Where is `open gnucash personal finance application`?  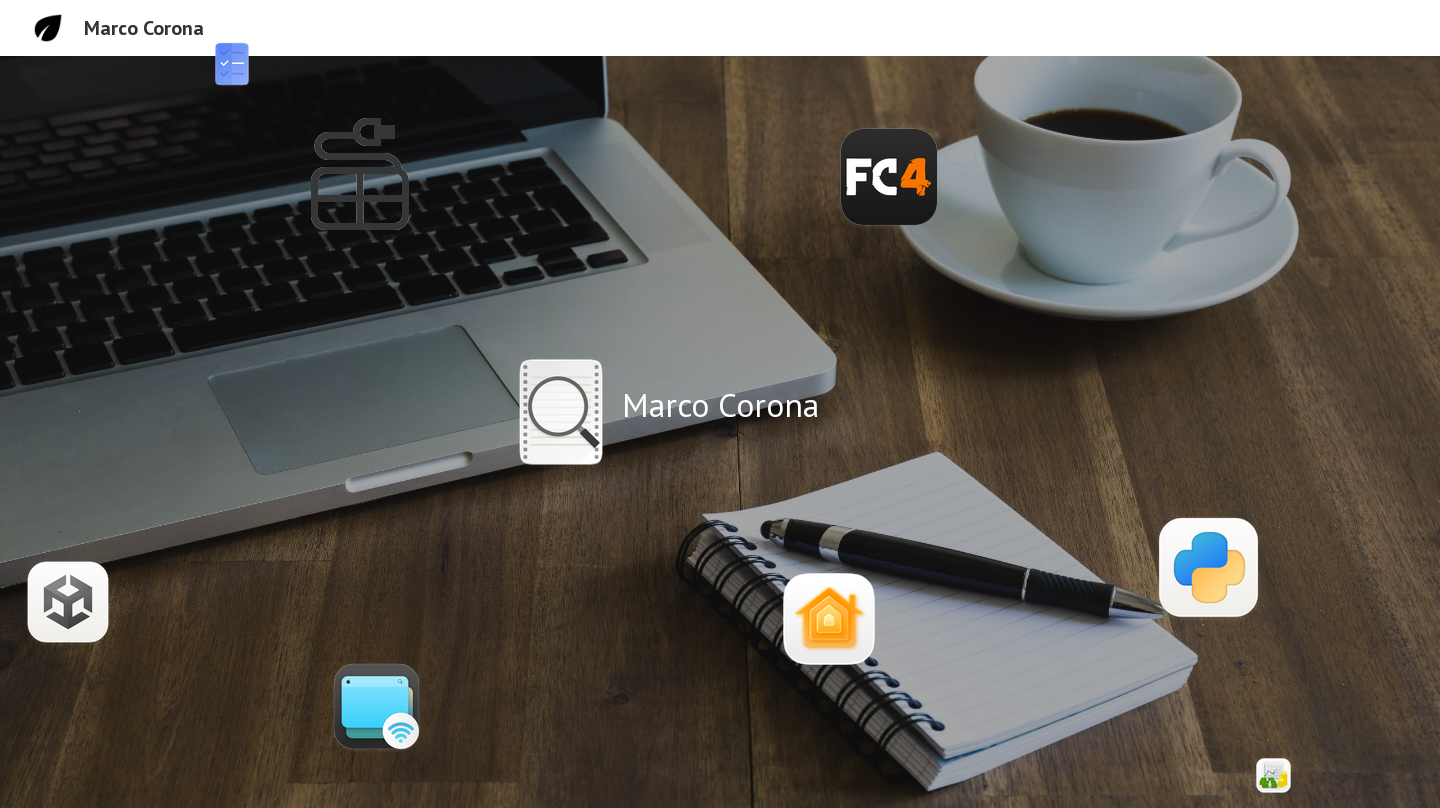 open gnucash personal finance application is located at coordinates (1273, 775).